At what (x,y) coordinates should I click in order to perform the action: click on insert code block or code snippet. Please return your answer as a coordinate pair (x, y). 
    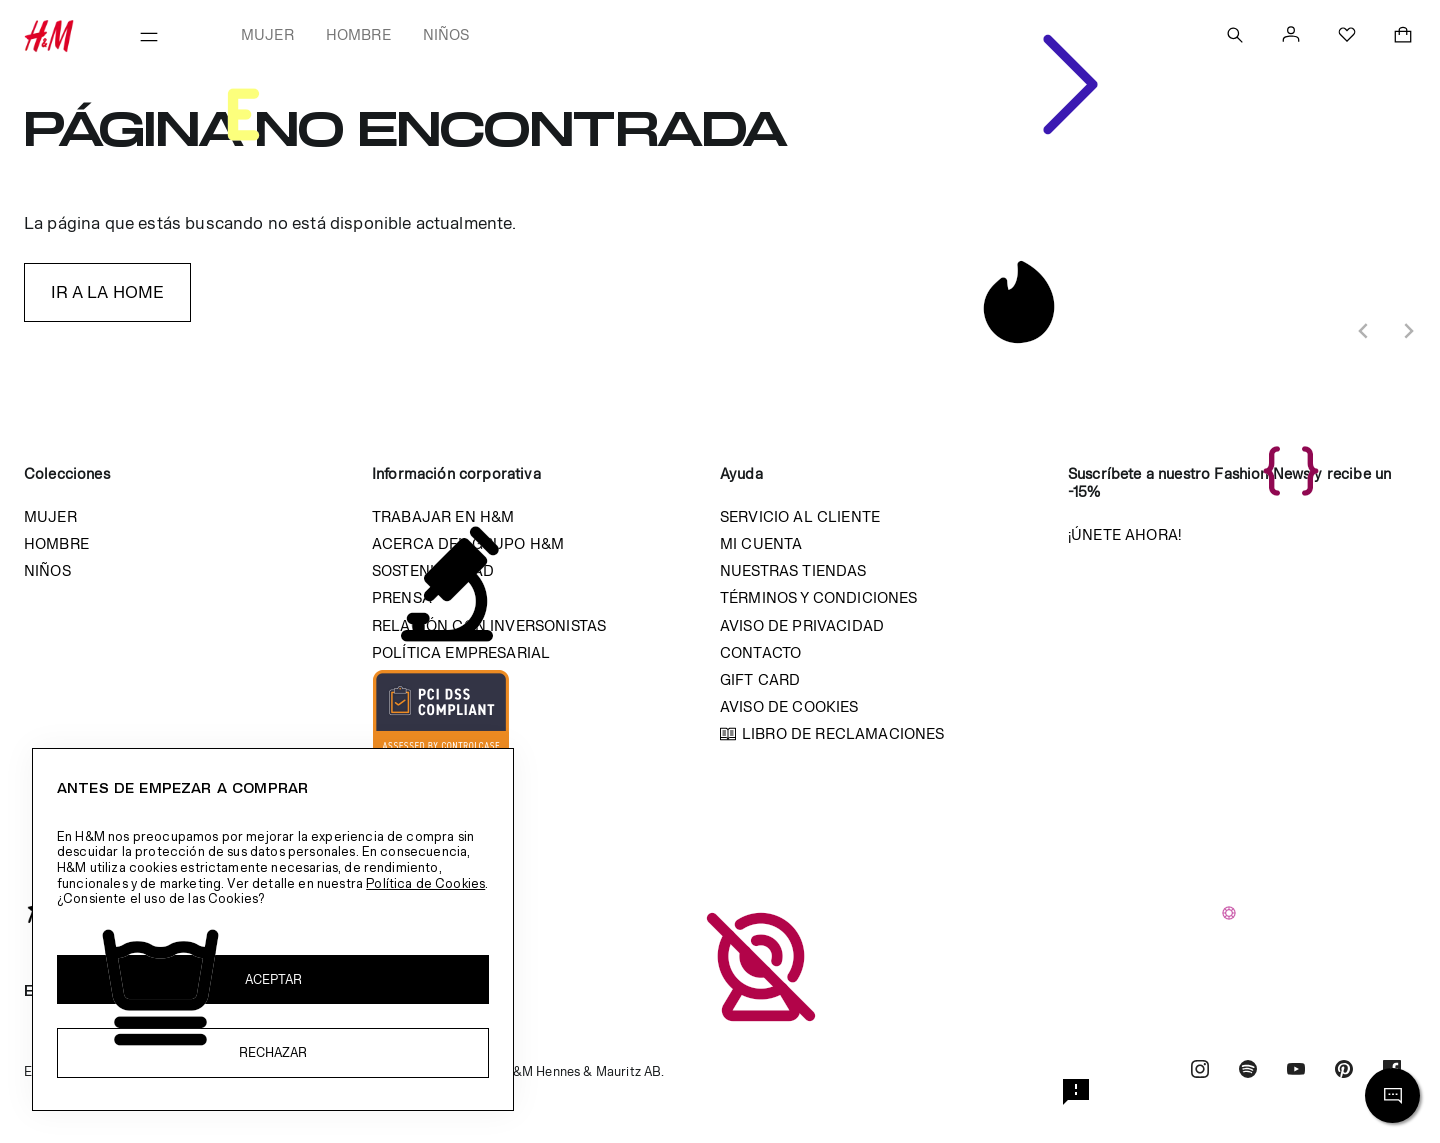
    Looking at the image, I should click on (1291, 471).